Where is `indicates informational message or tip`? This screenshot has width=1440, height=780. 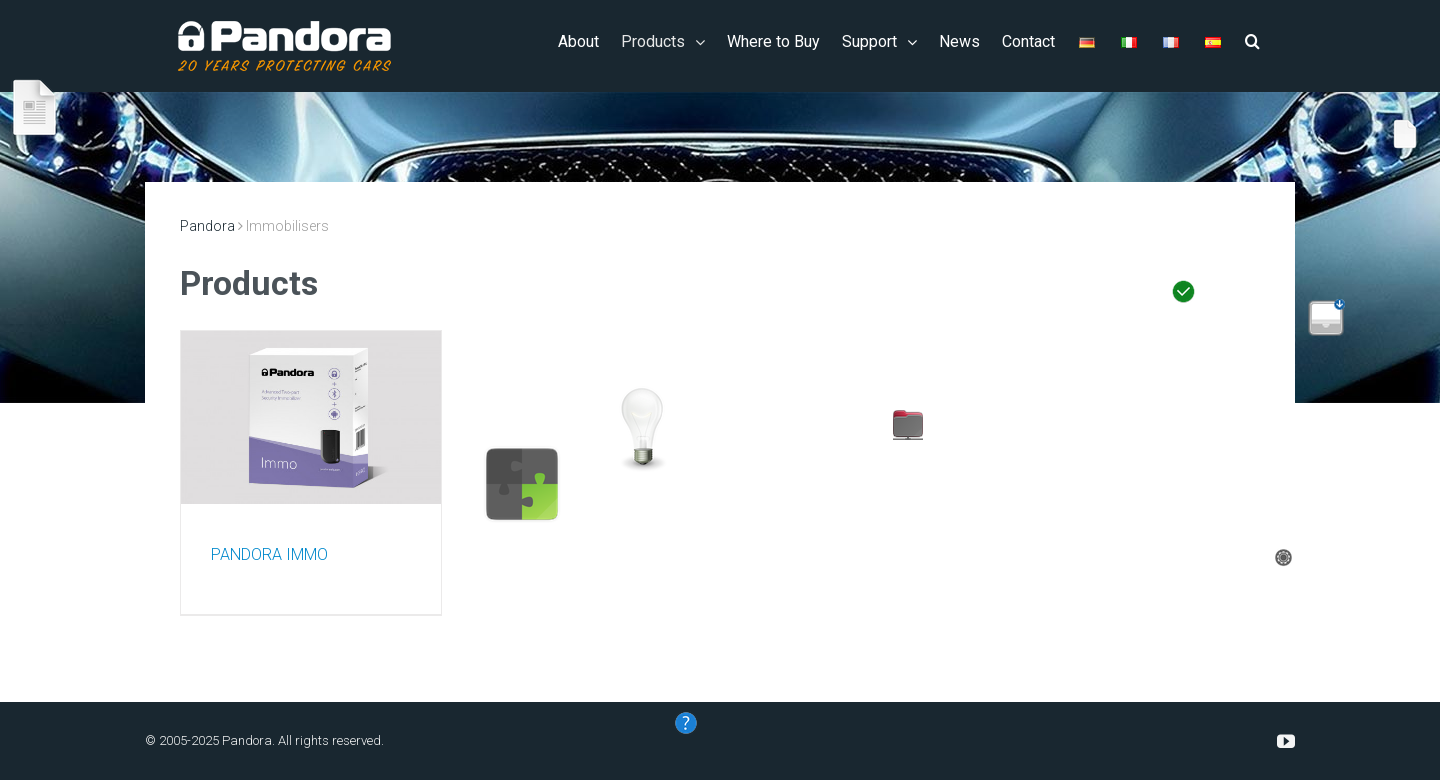 indicates informational message or tip is located at coordinates (643, 429).